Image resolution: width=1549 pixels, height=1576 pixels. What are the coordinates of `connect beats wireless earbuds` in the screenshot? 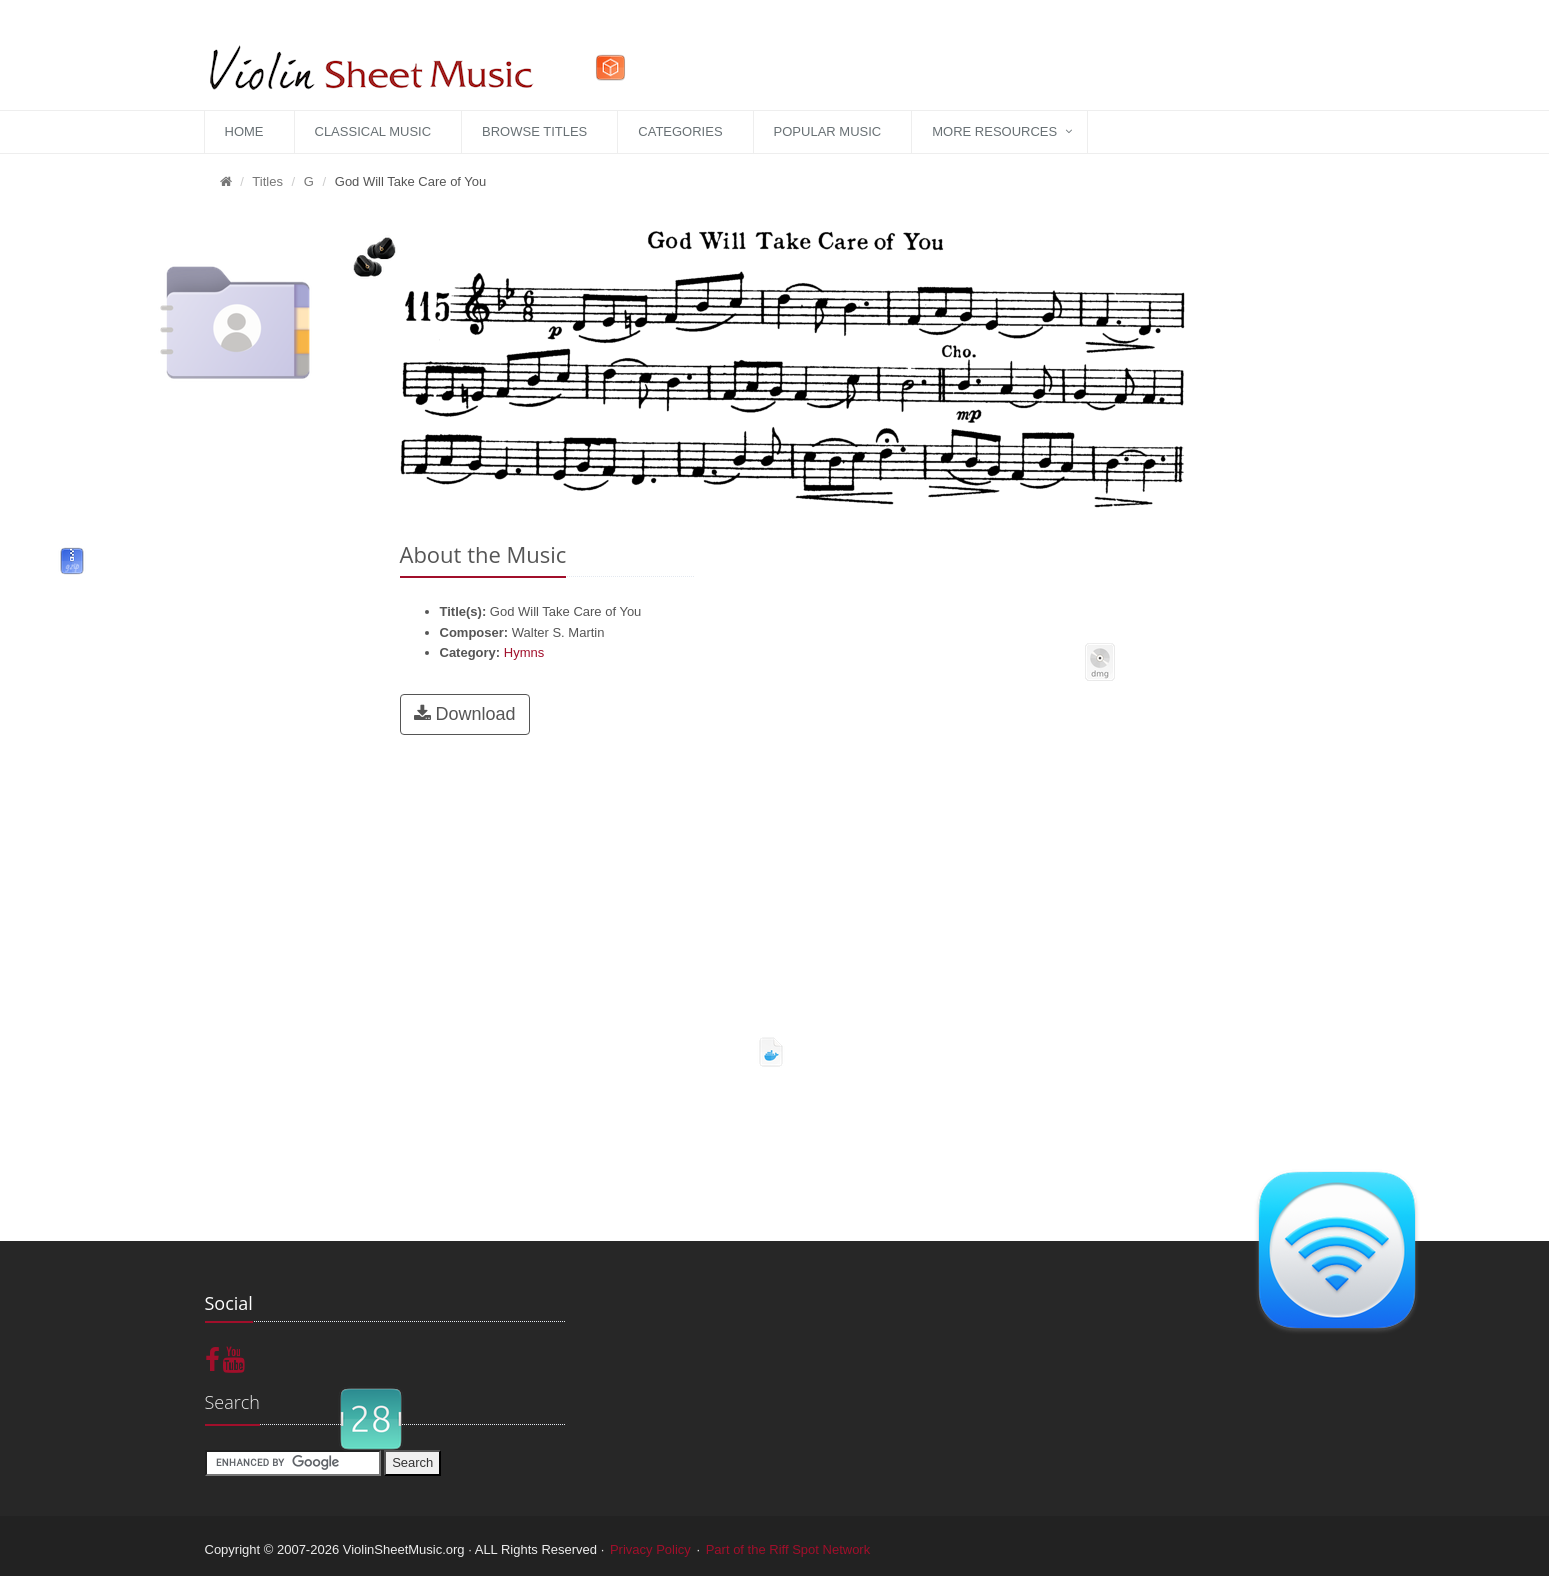 It's located at (374, 257).